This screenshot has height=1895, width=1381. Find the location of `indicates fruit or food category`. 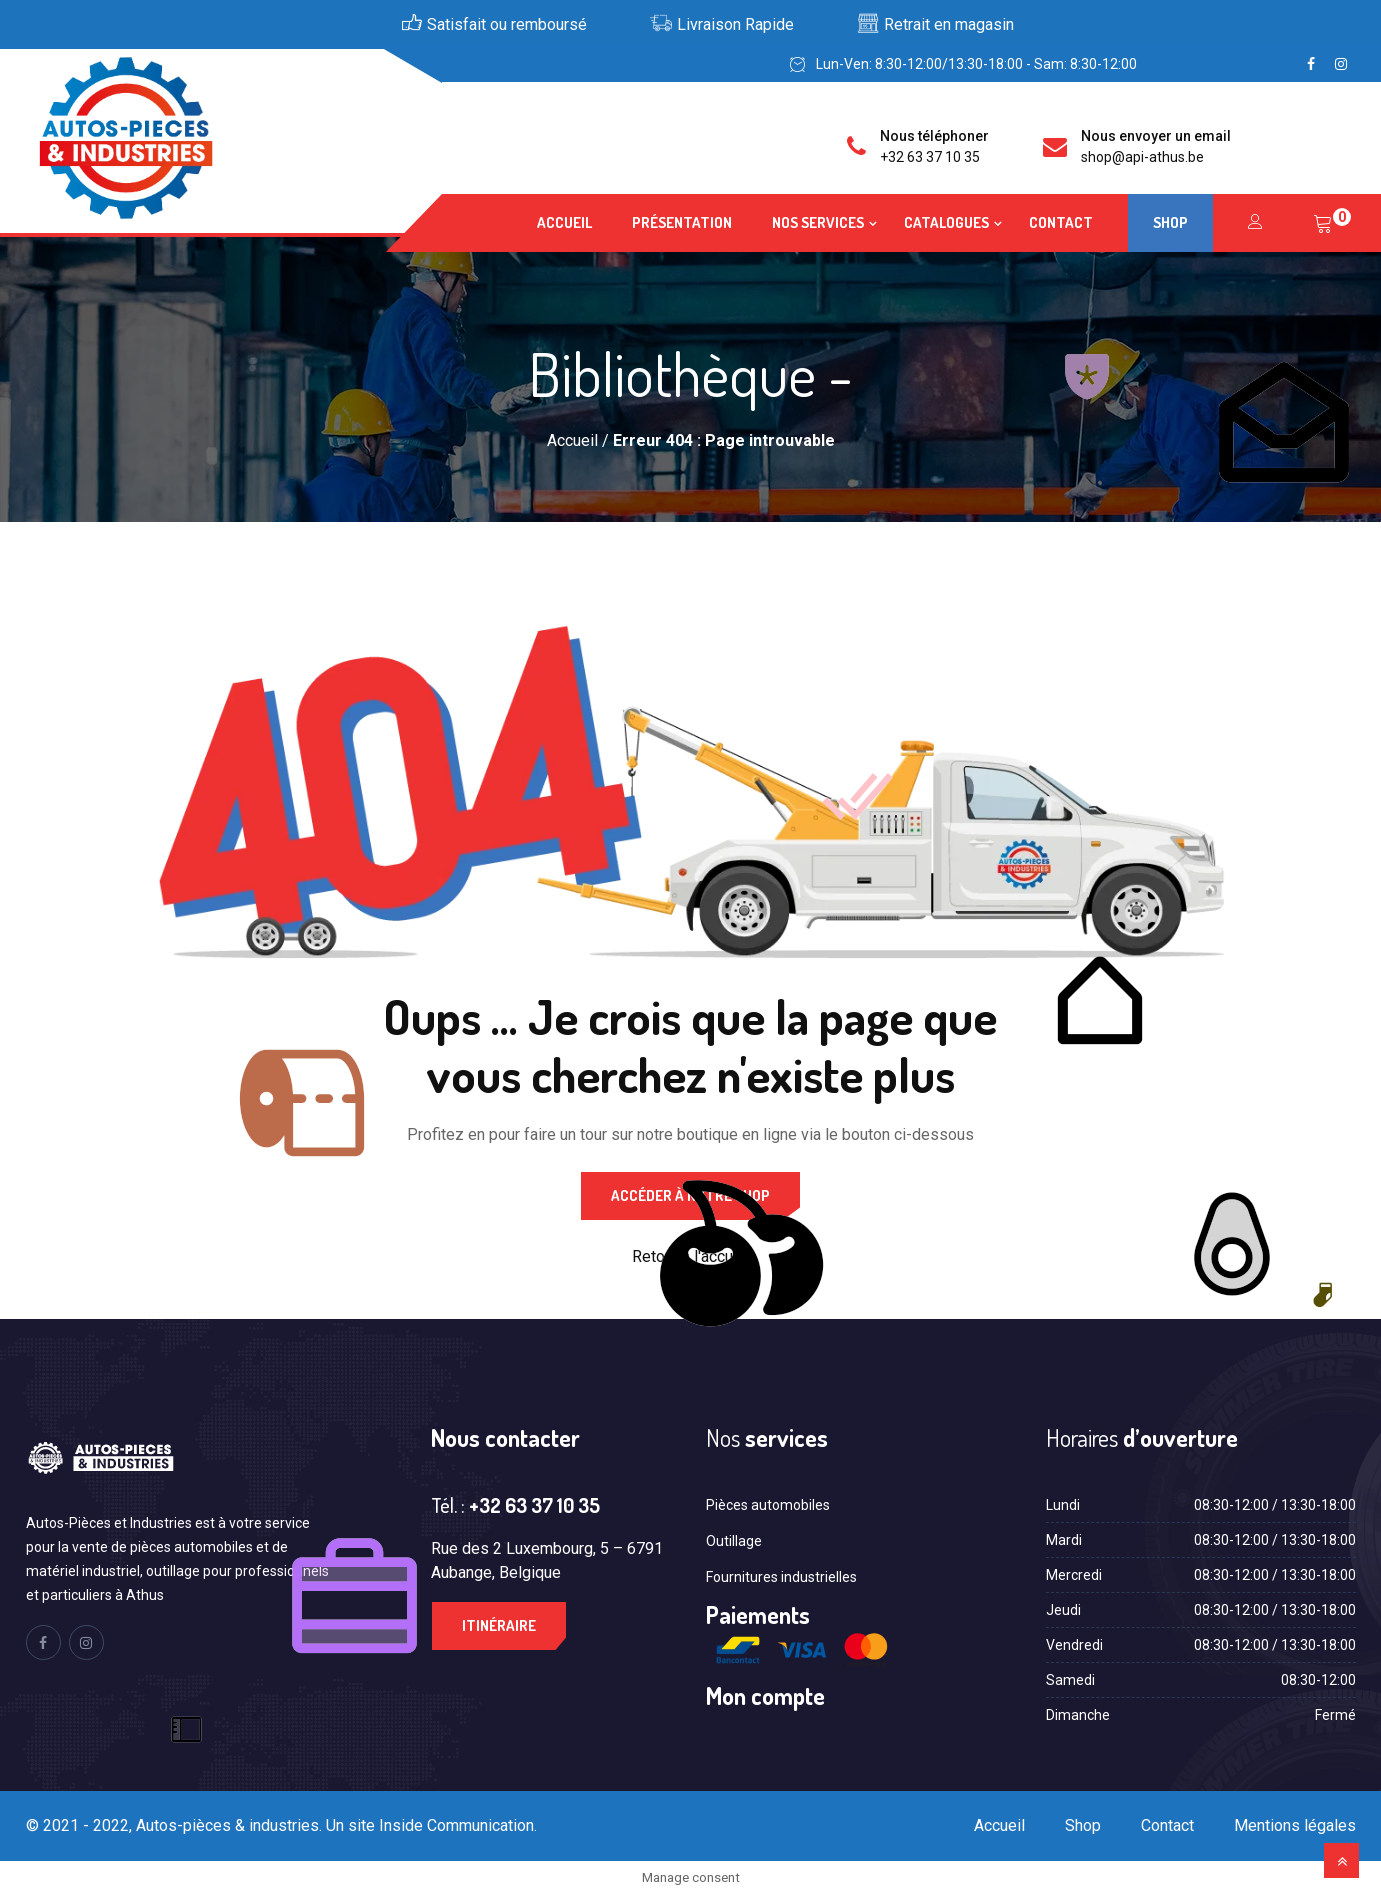

indicates fruit or food category is located at coordinates (738, 1253).